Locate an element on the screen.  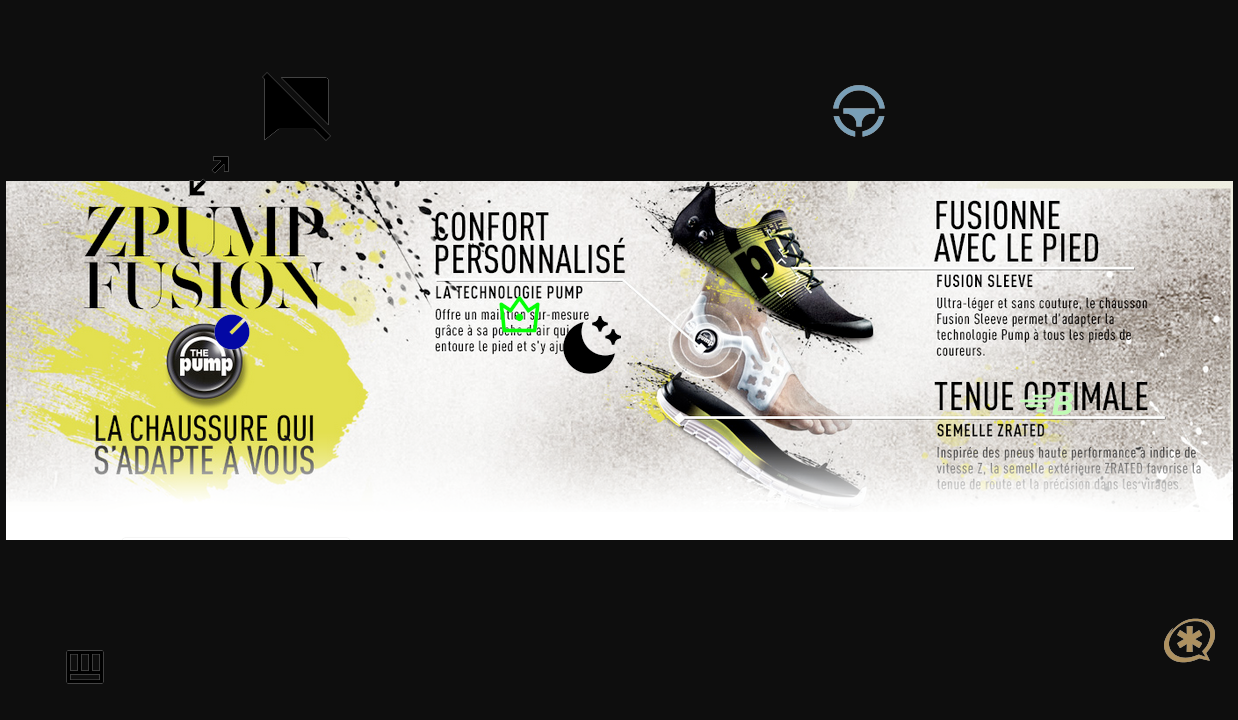
indicates VIP or premium membership status is located at coordinates (519, 315).